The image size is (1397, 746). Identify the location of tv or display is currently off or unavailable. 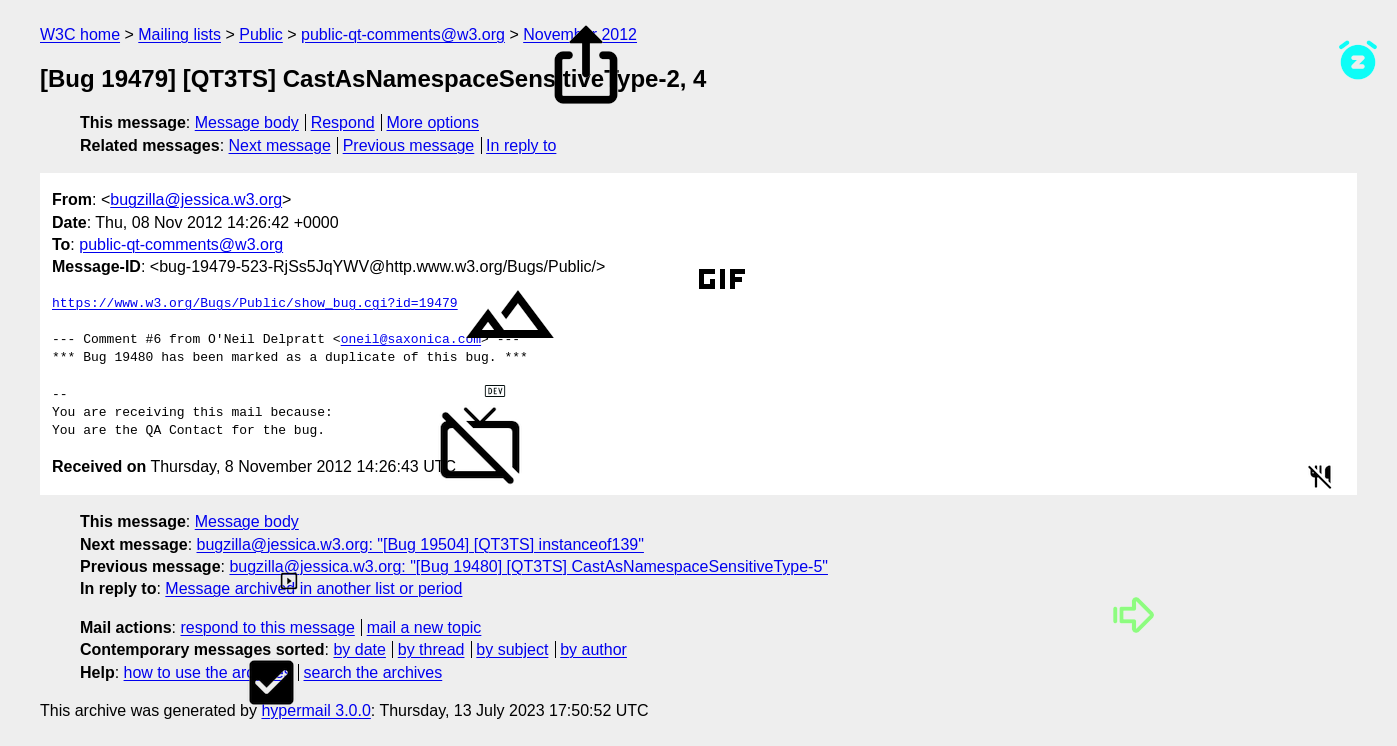
(480, 446).